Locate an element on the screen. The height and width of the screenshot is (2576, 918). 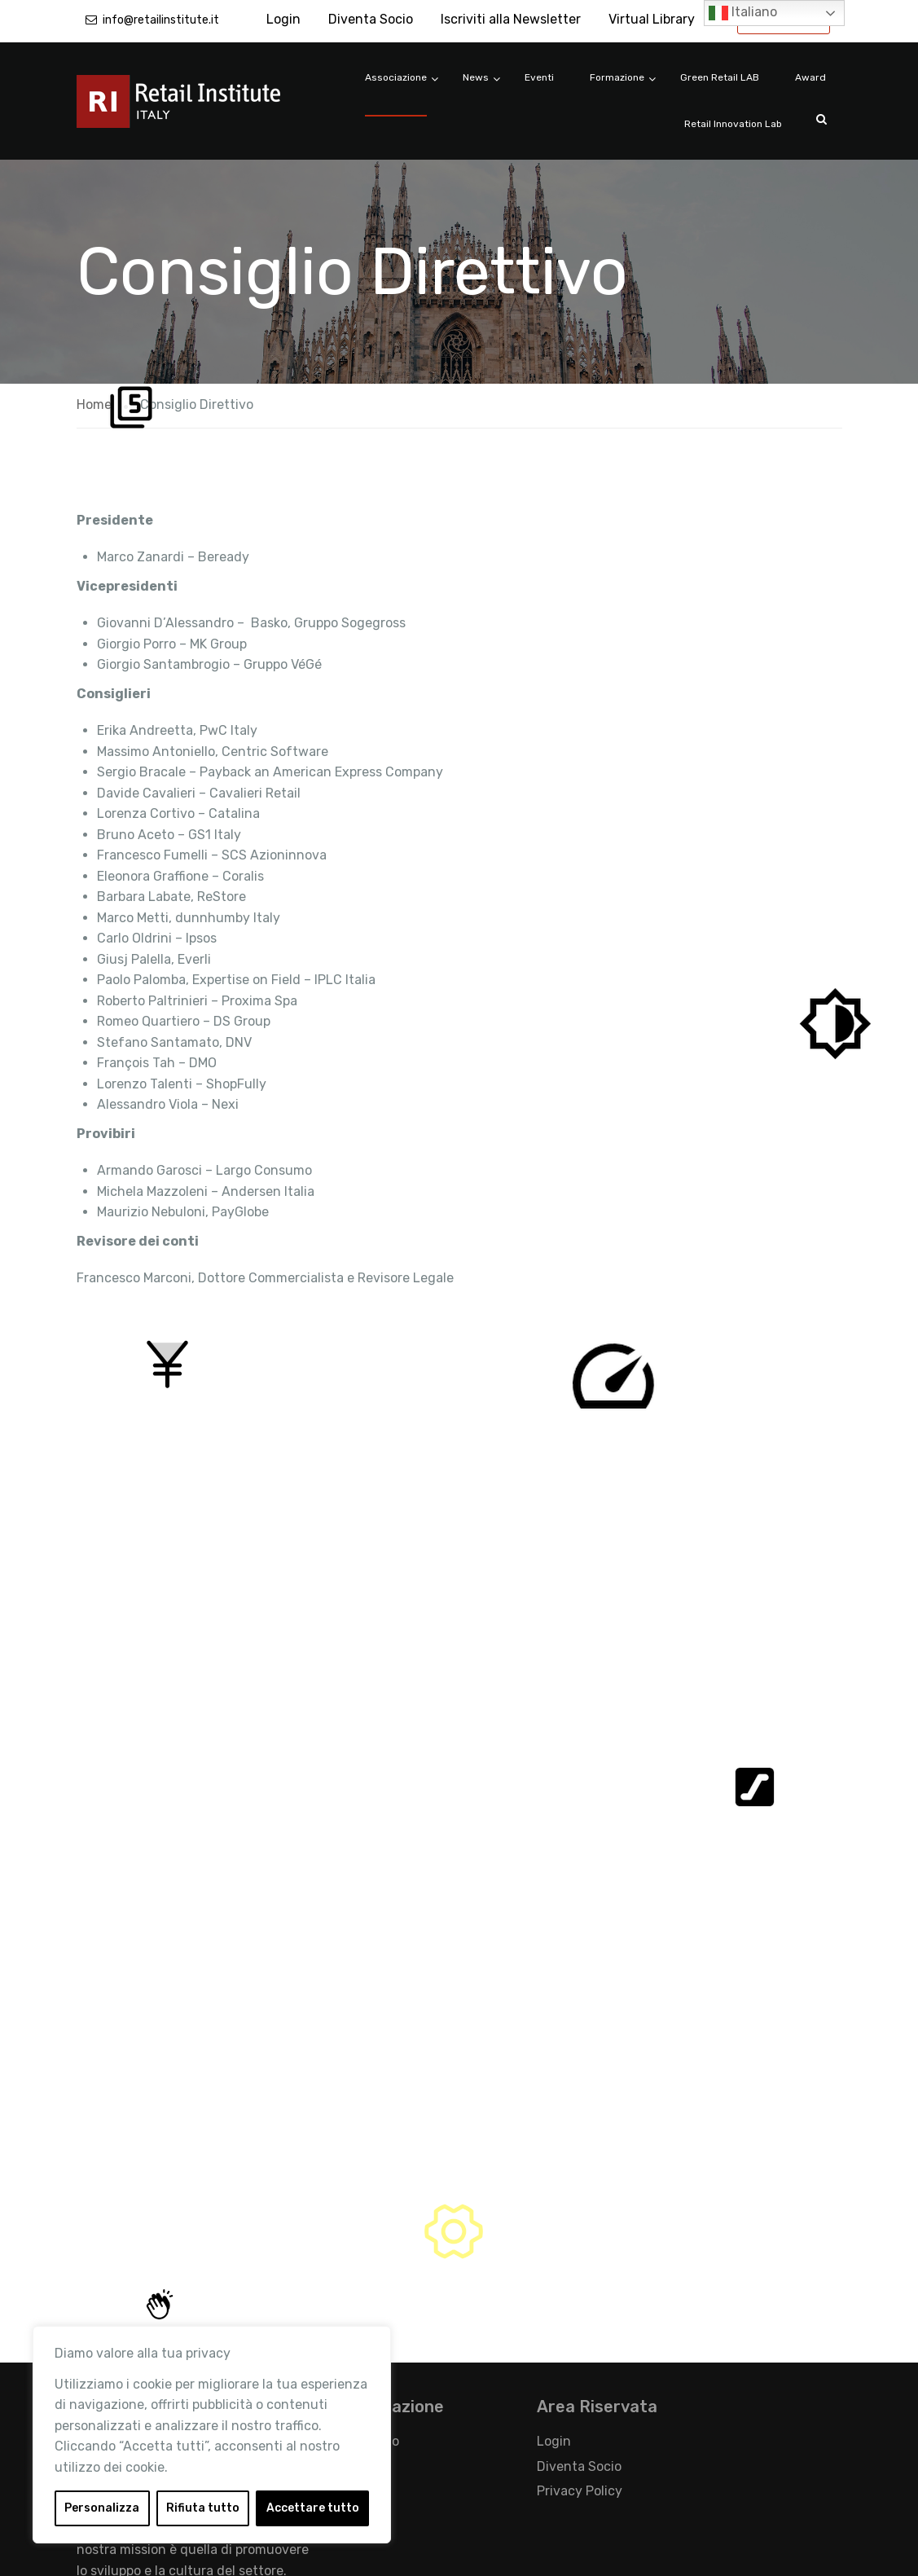
applaud or react positively to content is located at coordinates (159, 2304).